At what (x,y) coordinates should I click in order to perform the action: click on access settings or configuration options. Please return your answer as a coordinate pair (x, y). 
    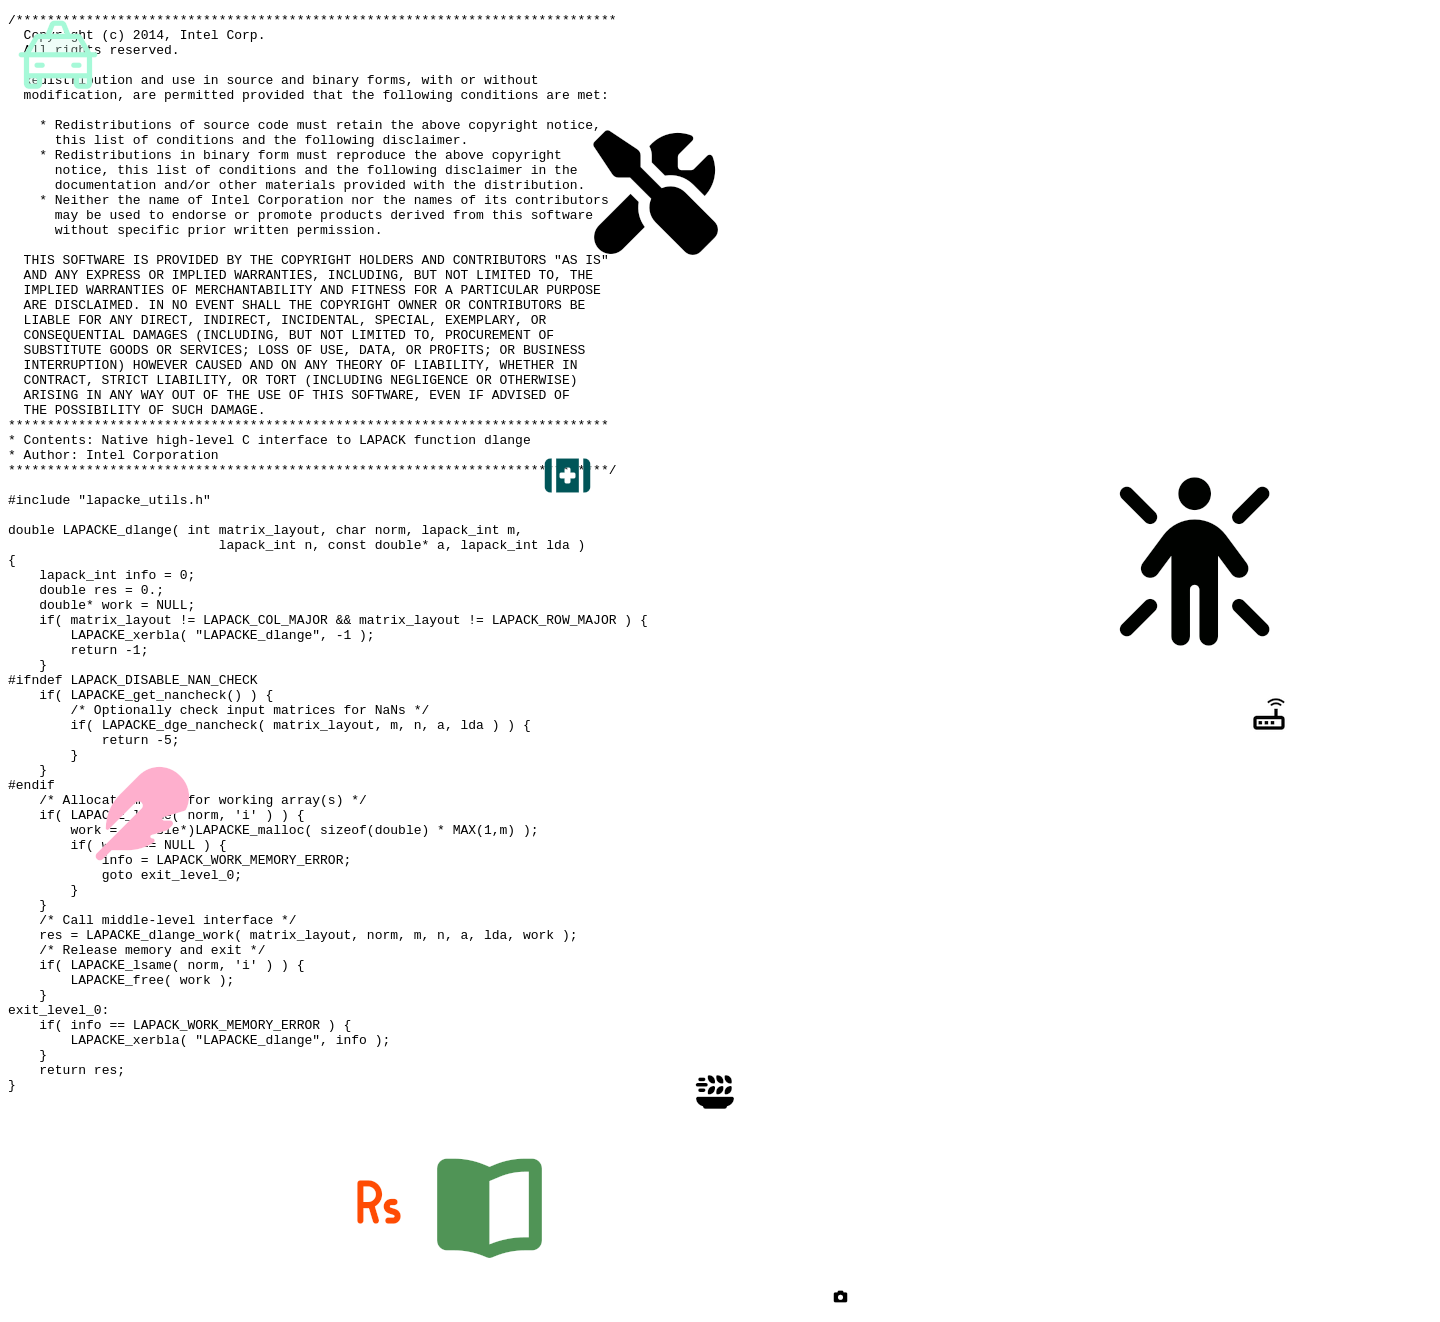
    Looking at the image, I should click on (655, 192).